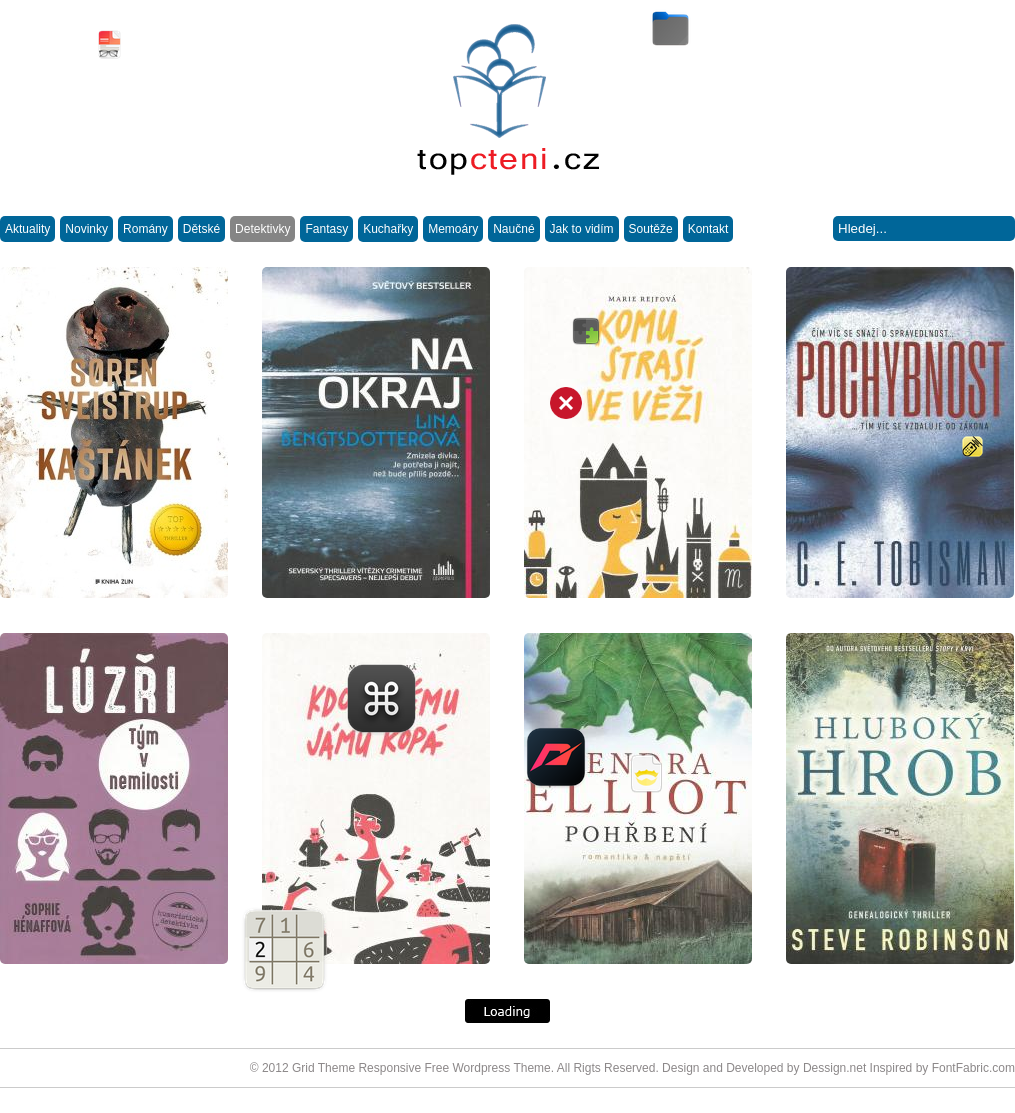  Describe the element at coordinates (381, 698) in the screenshot. I see `open keyboard settings and preferences` at that location.